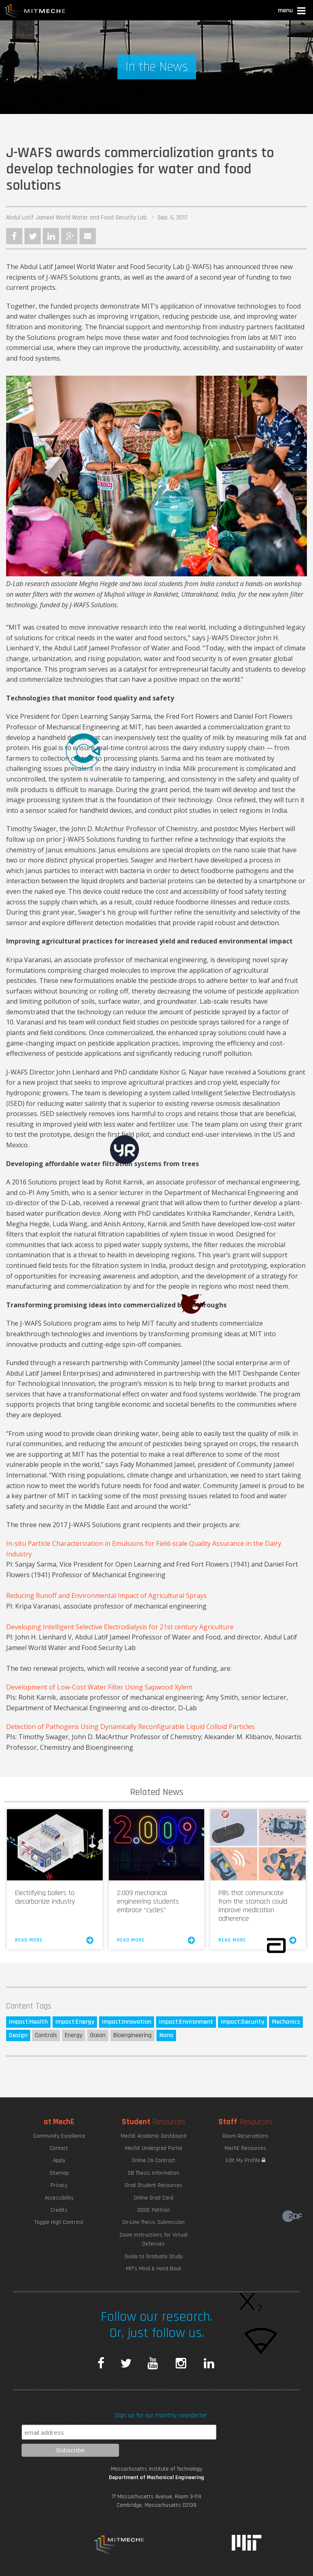 Image resolution: width=313 pixels, height=2576 pixels. I want to click on construct 3 game development software logo, so click(83, 751).